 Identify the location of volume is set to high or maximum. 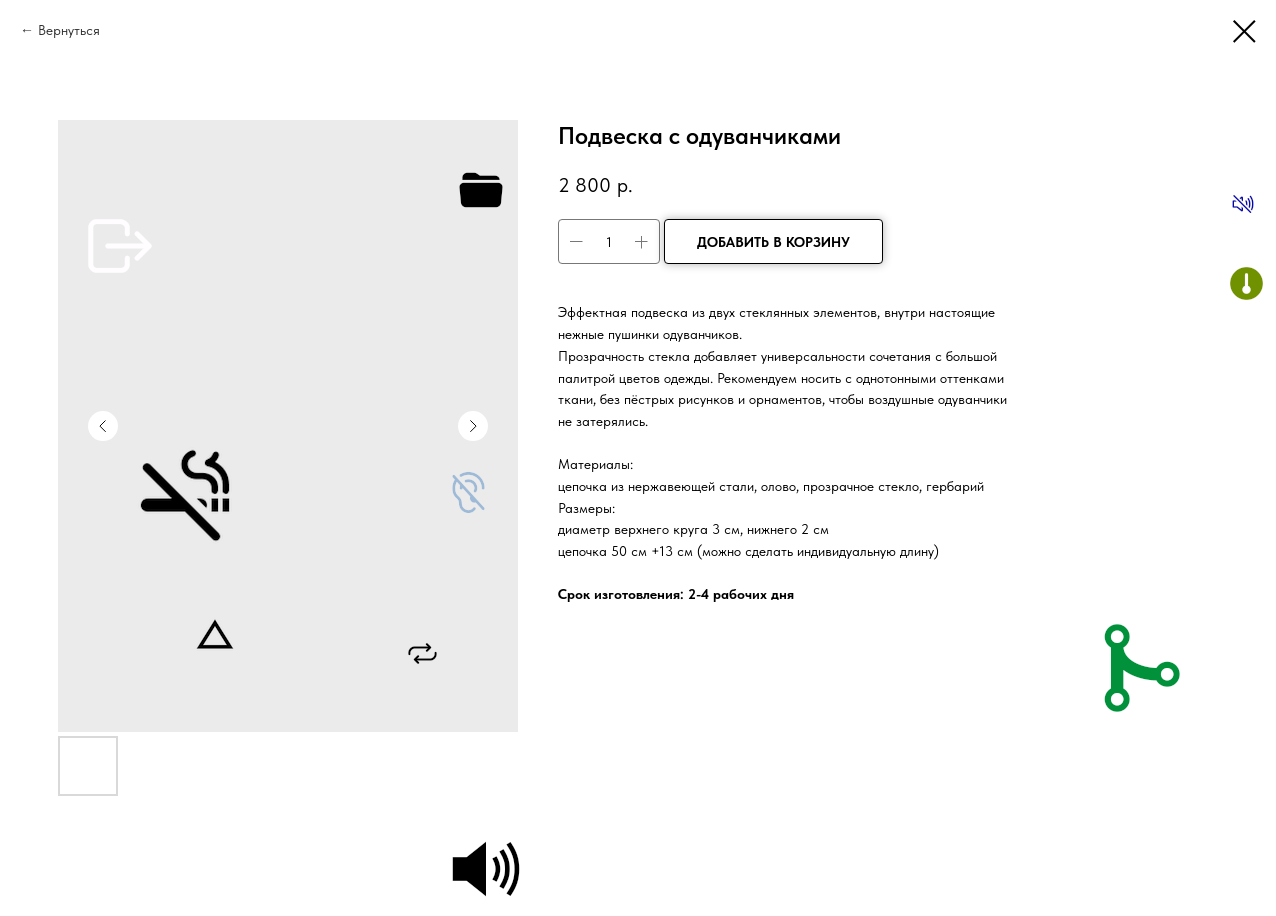
(486, 869).